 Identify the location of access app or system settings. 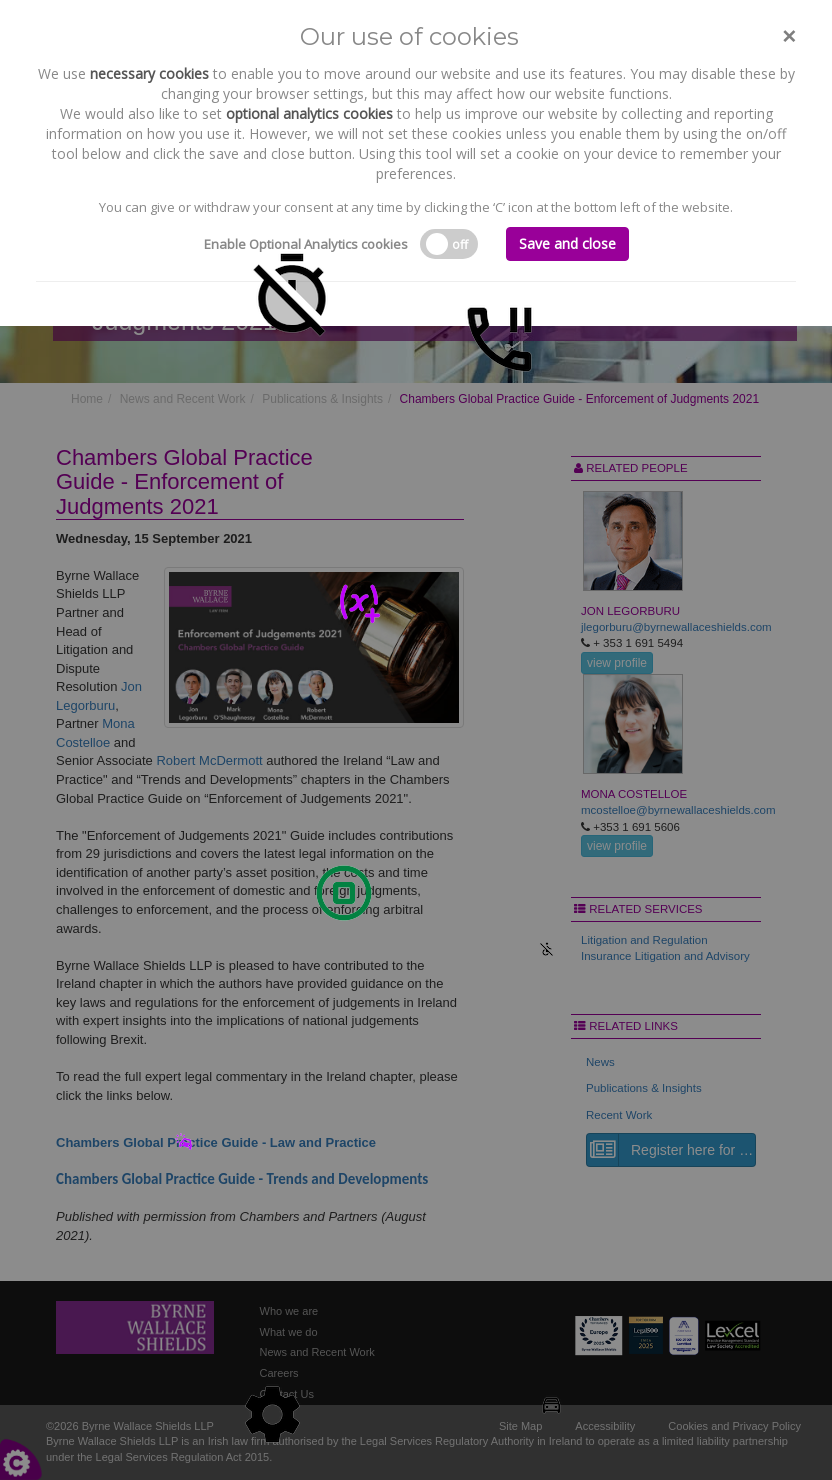
(272, 1414).